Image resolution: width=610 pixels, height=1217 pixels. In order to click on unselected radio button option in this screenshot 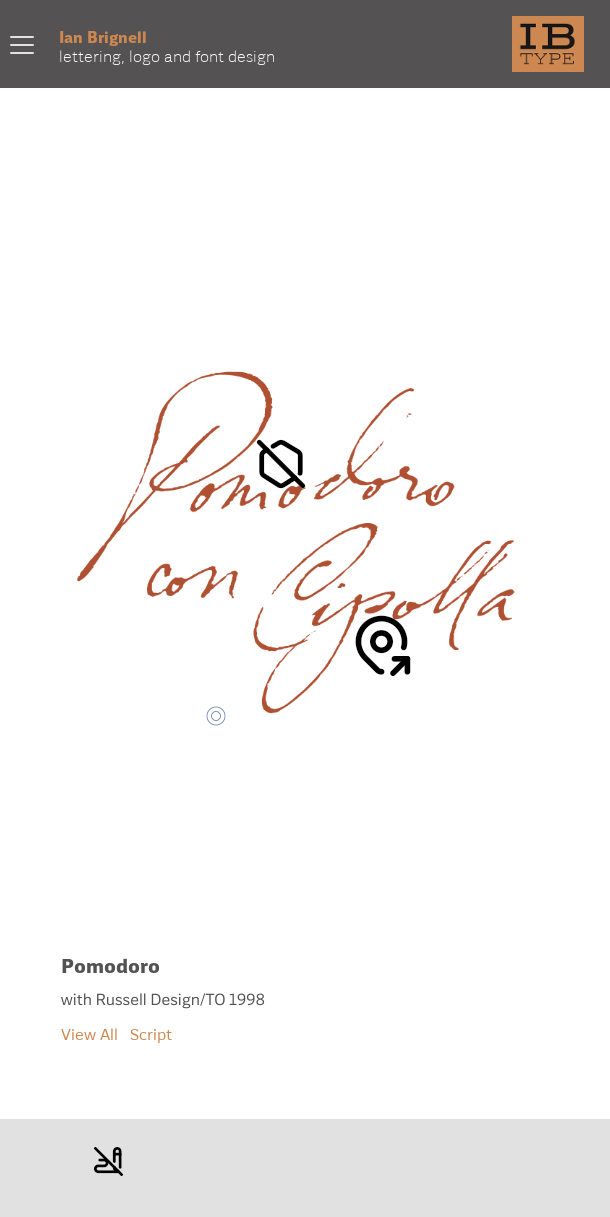, I will do `click(216, 716)`.